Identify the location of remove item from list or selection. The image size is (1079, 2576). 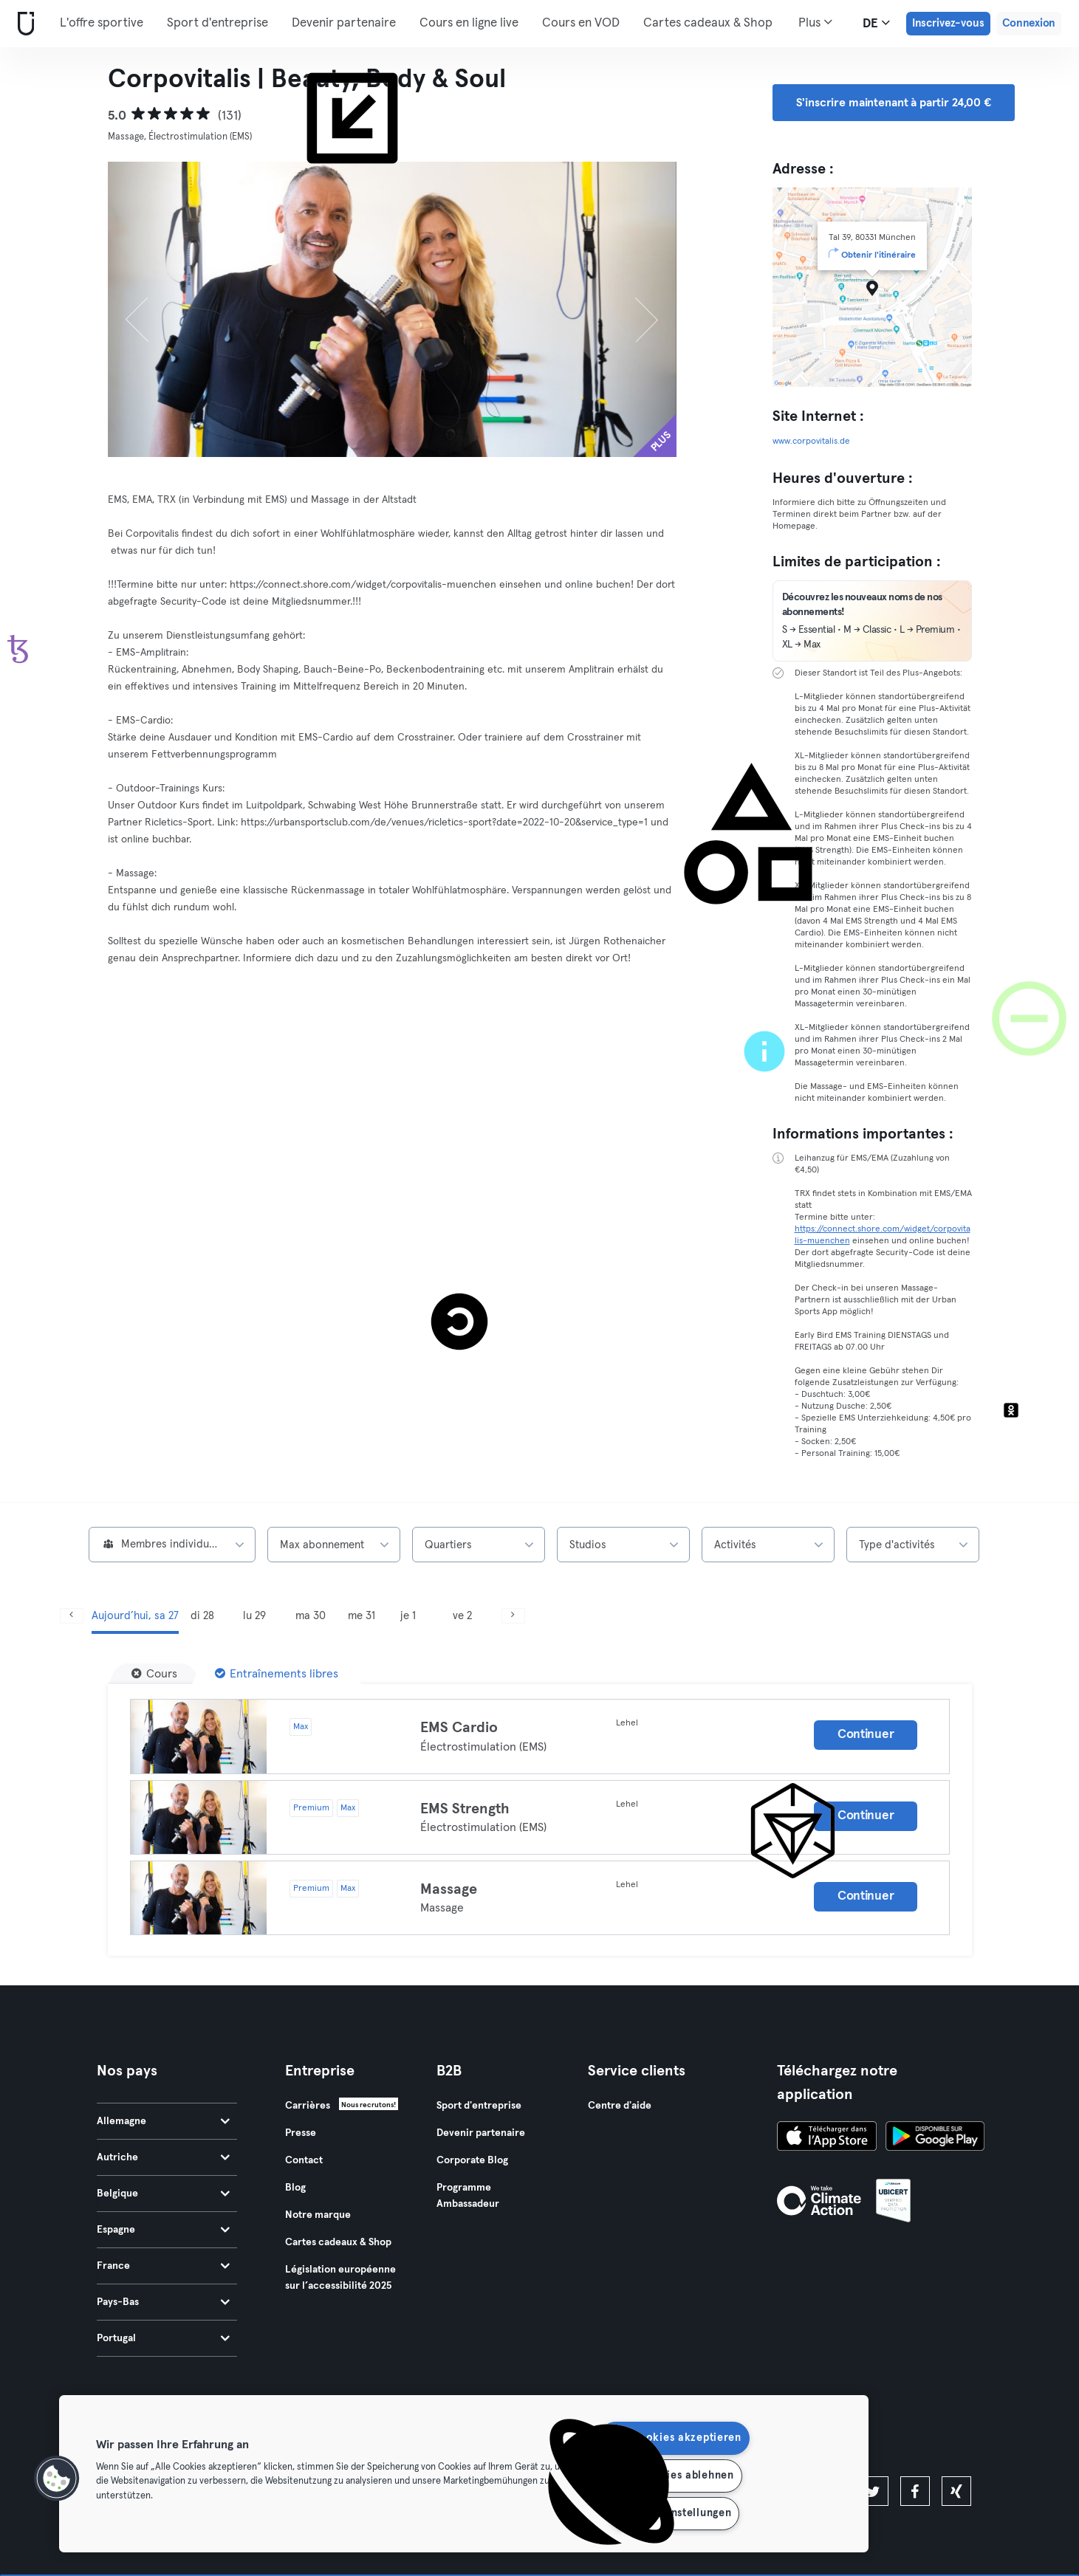
(1029, 1018).